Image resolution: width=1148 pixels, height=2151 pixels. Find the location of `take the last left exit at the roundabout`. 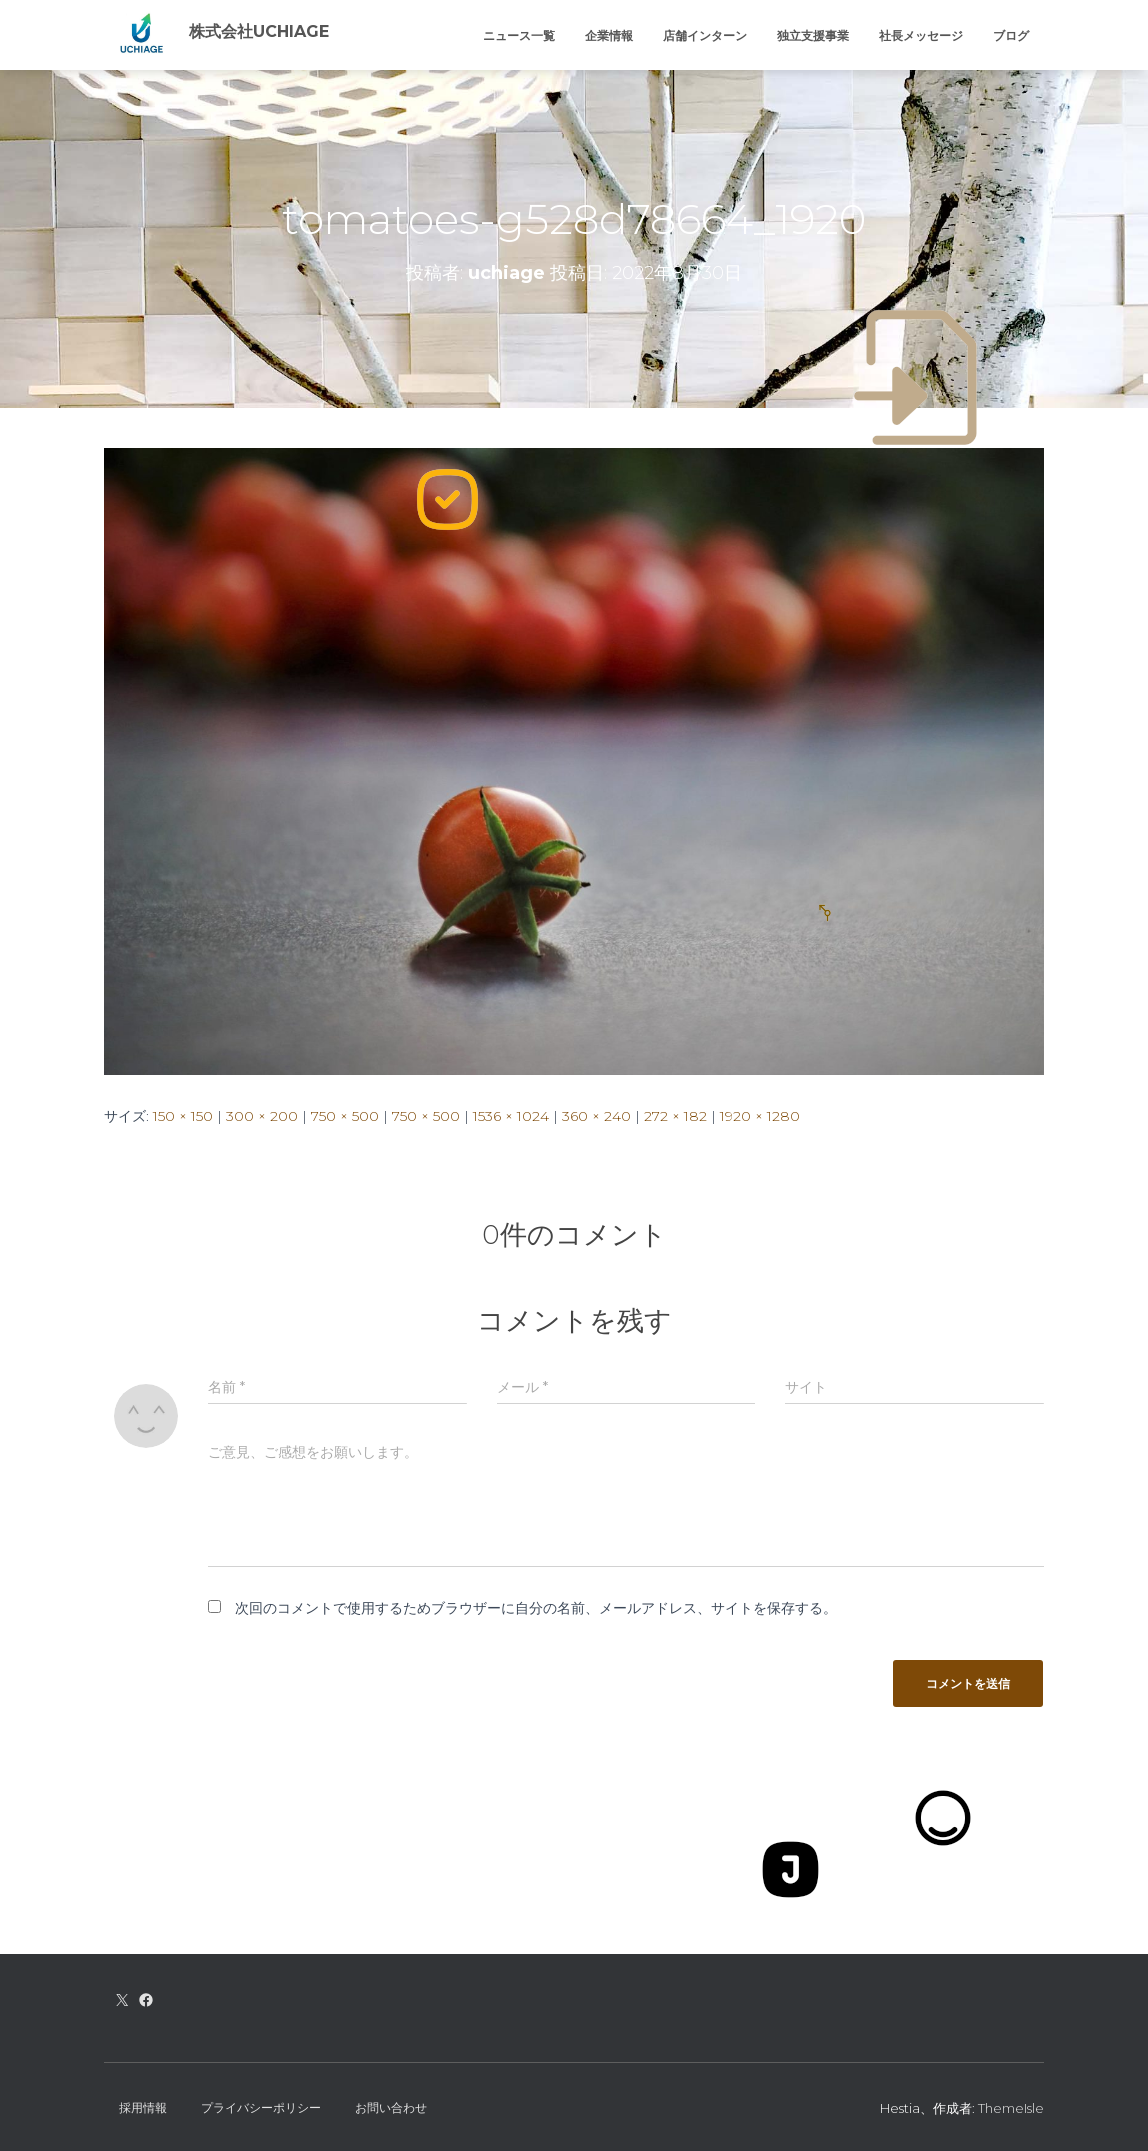

take the last left exit at the roundabout is located at coordinates (825, 913).